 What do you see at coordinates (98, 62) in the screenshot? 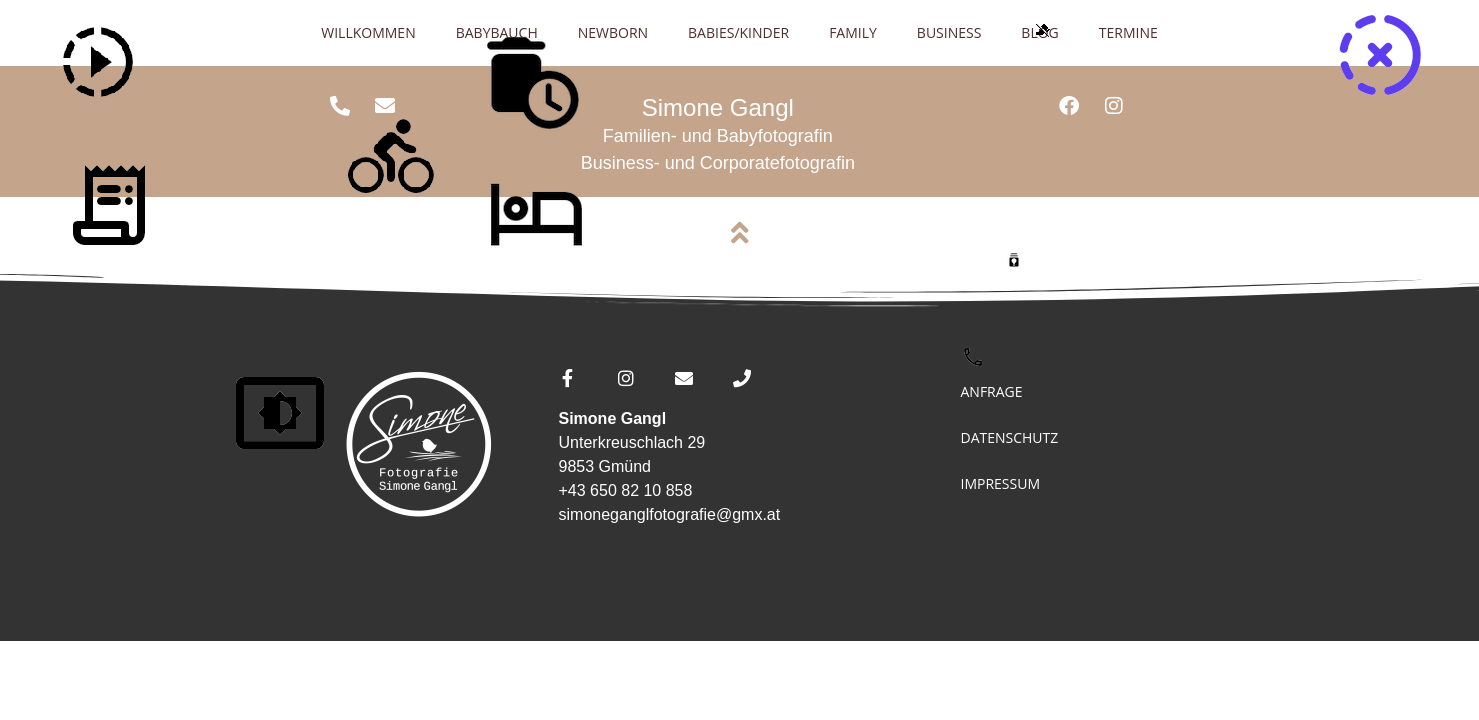
I see `enable slow motion video recording` at bounding box center [98, 62].